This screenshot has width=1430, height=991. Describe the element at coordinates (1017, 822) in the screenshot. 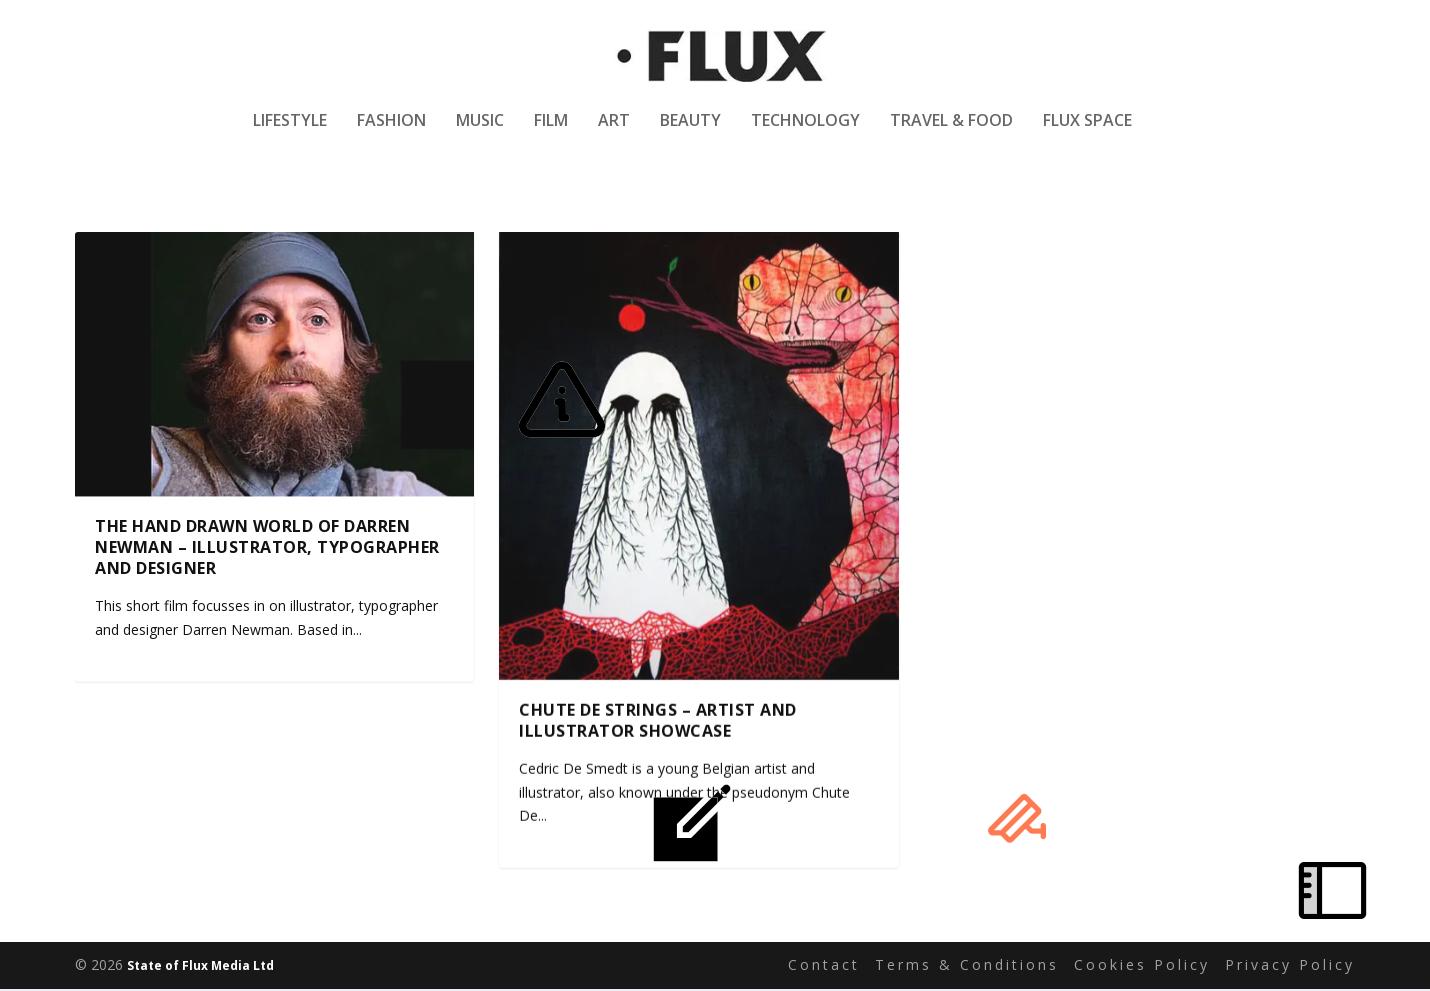

I see `access security camera settings` at that location.